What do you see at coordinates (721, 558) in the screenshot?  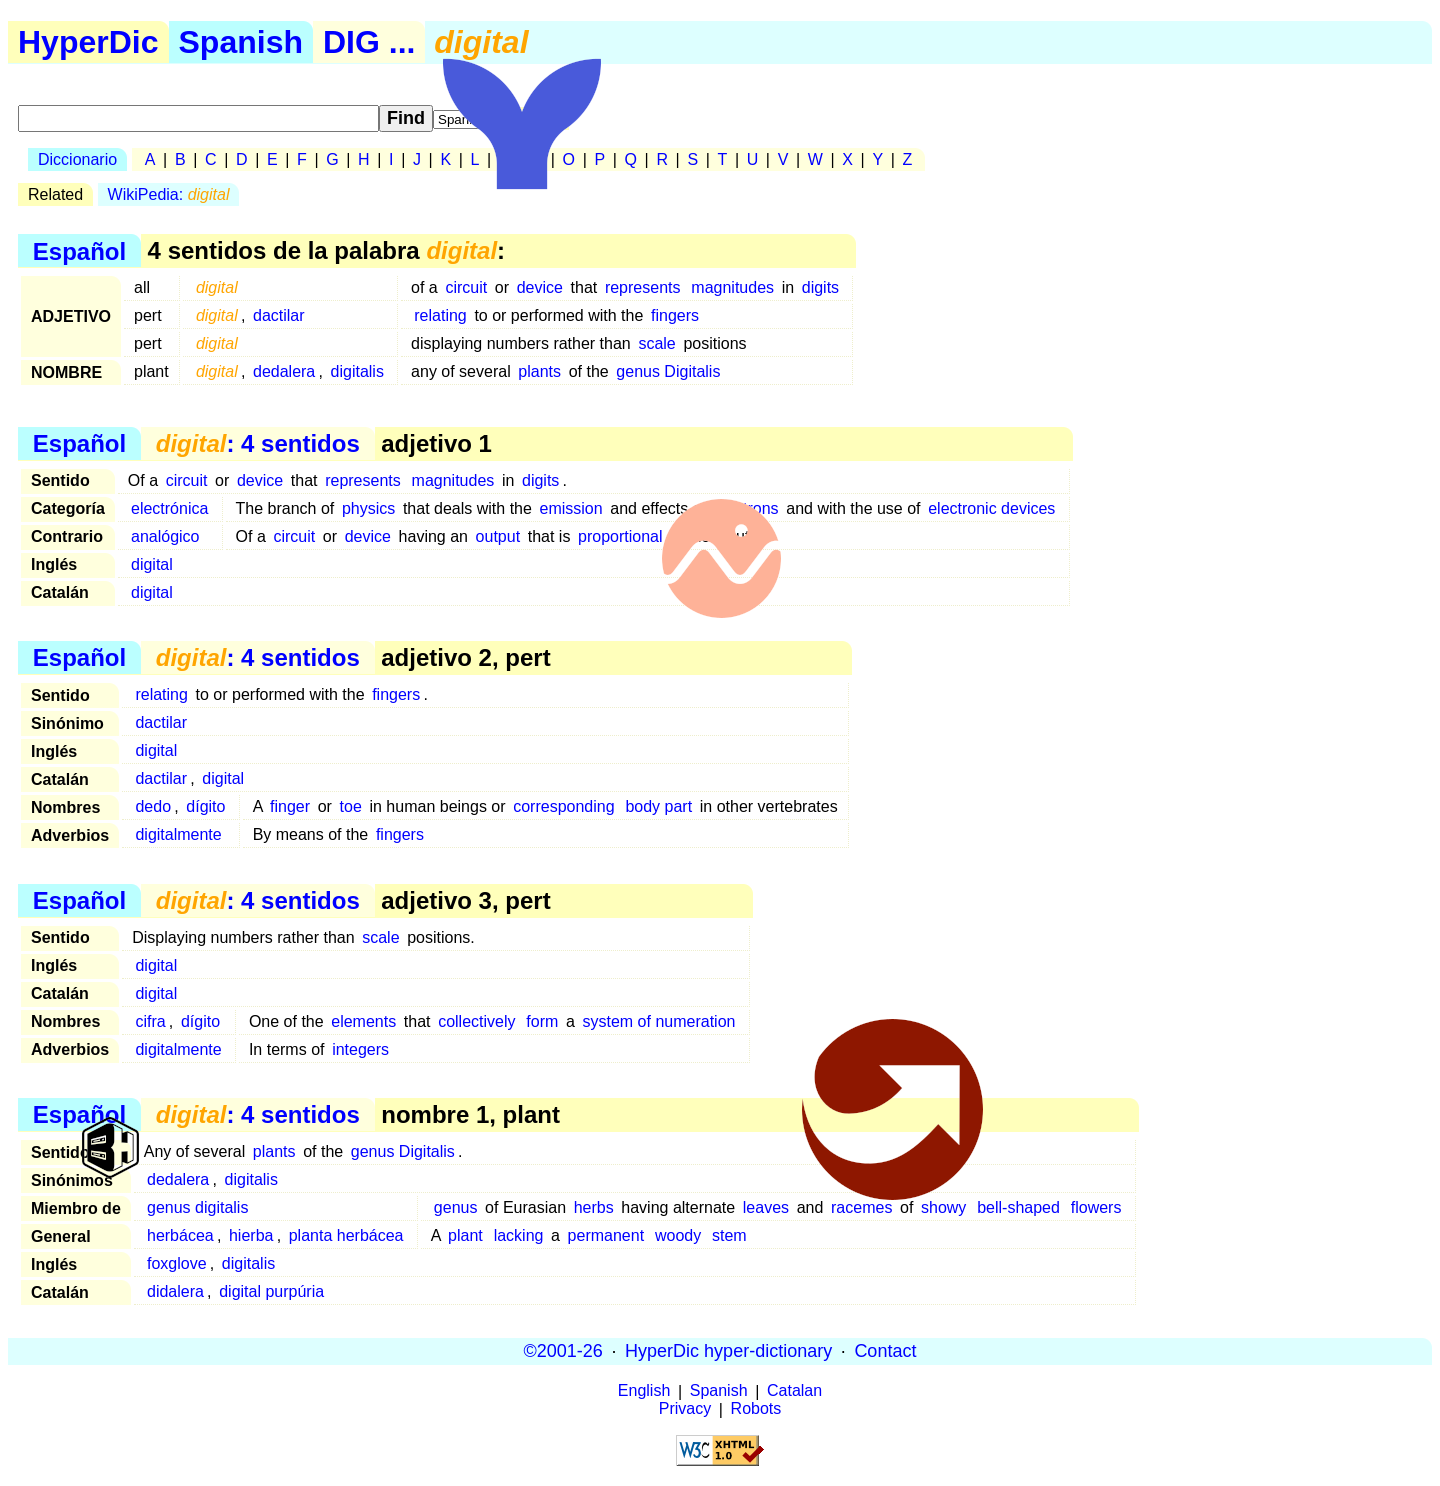 I see `cesium platform logo` at bounding box center [721, 558].